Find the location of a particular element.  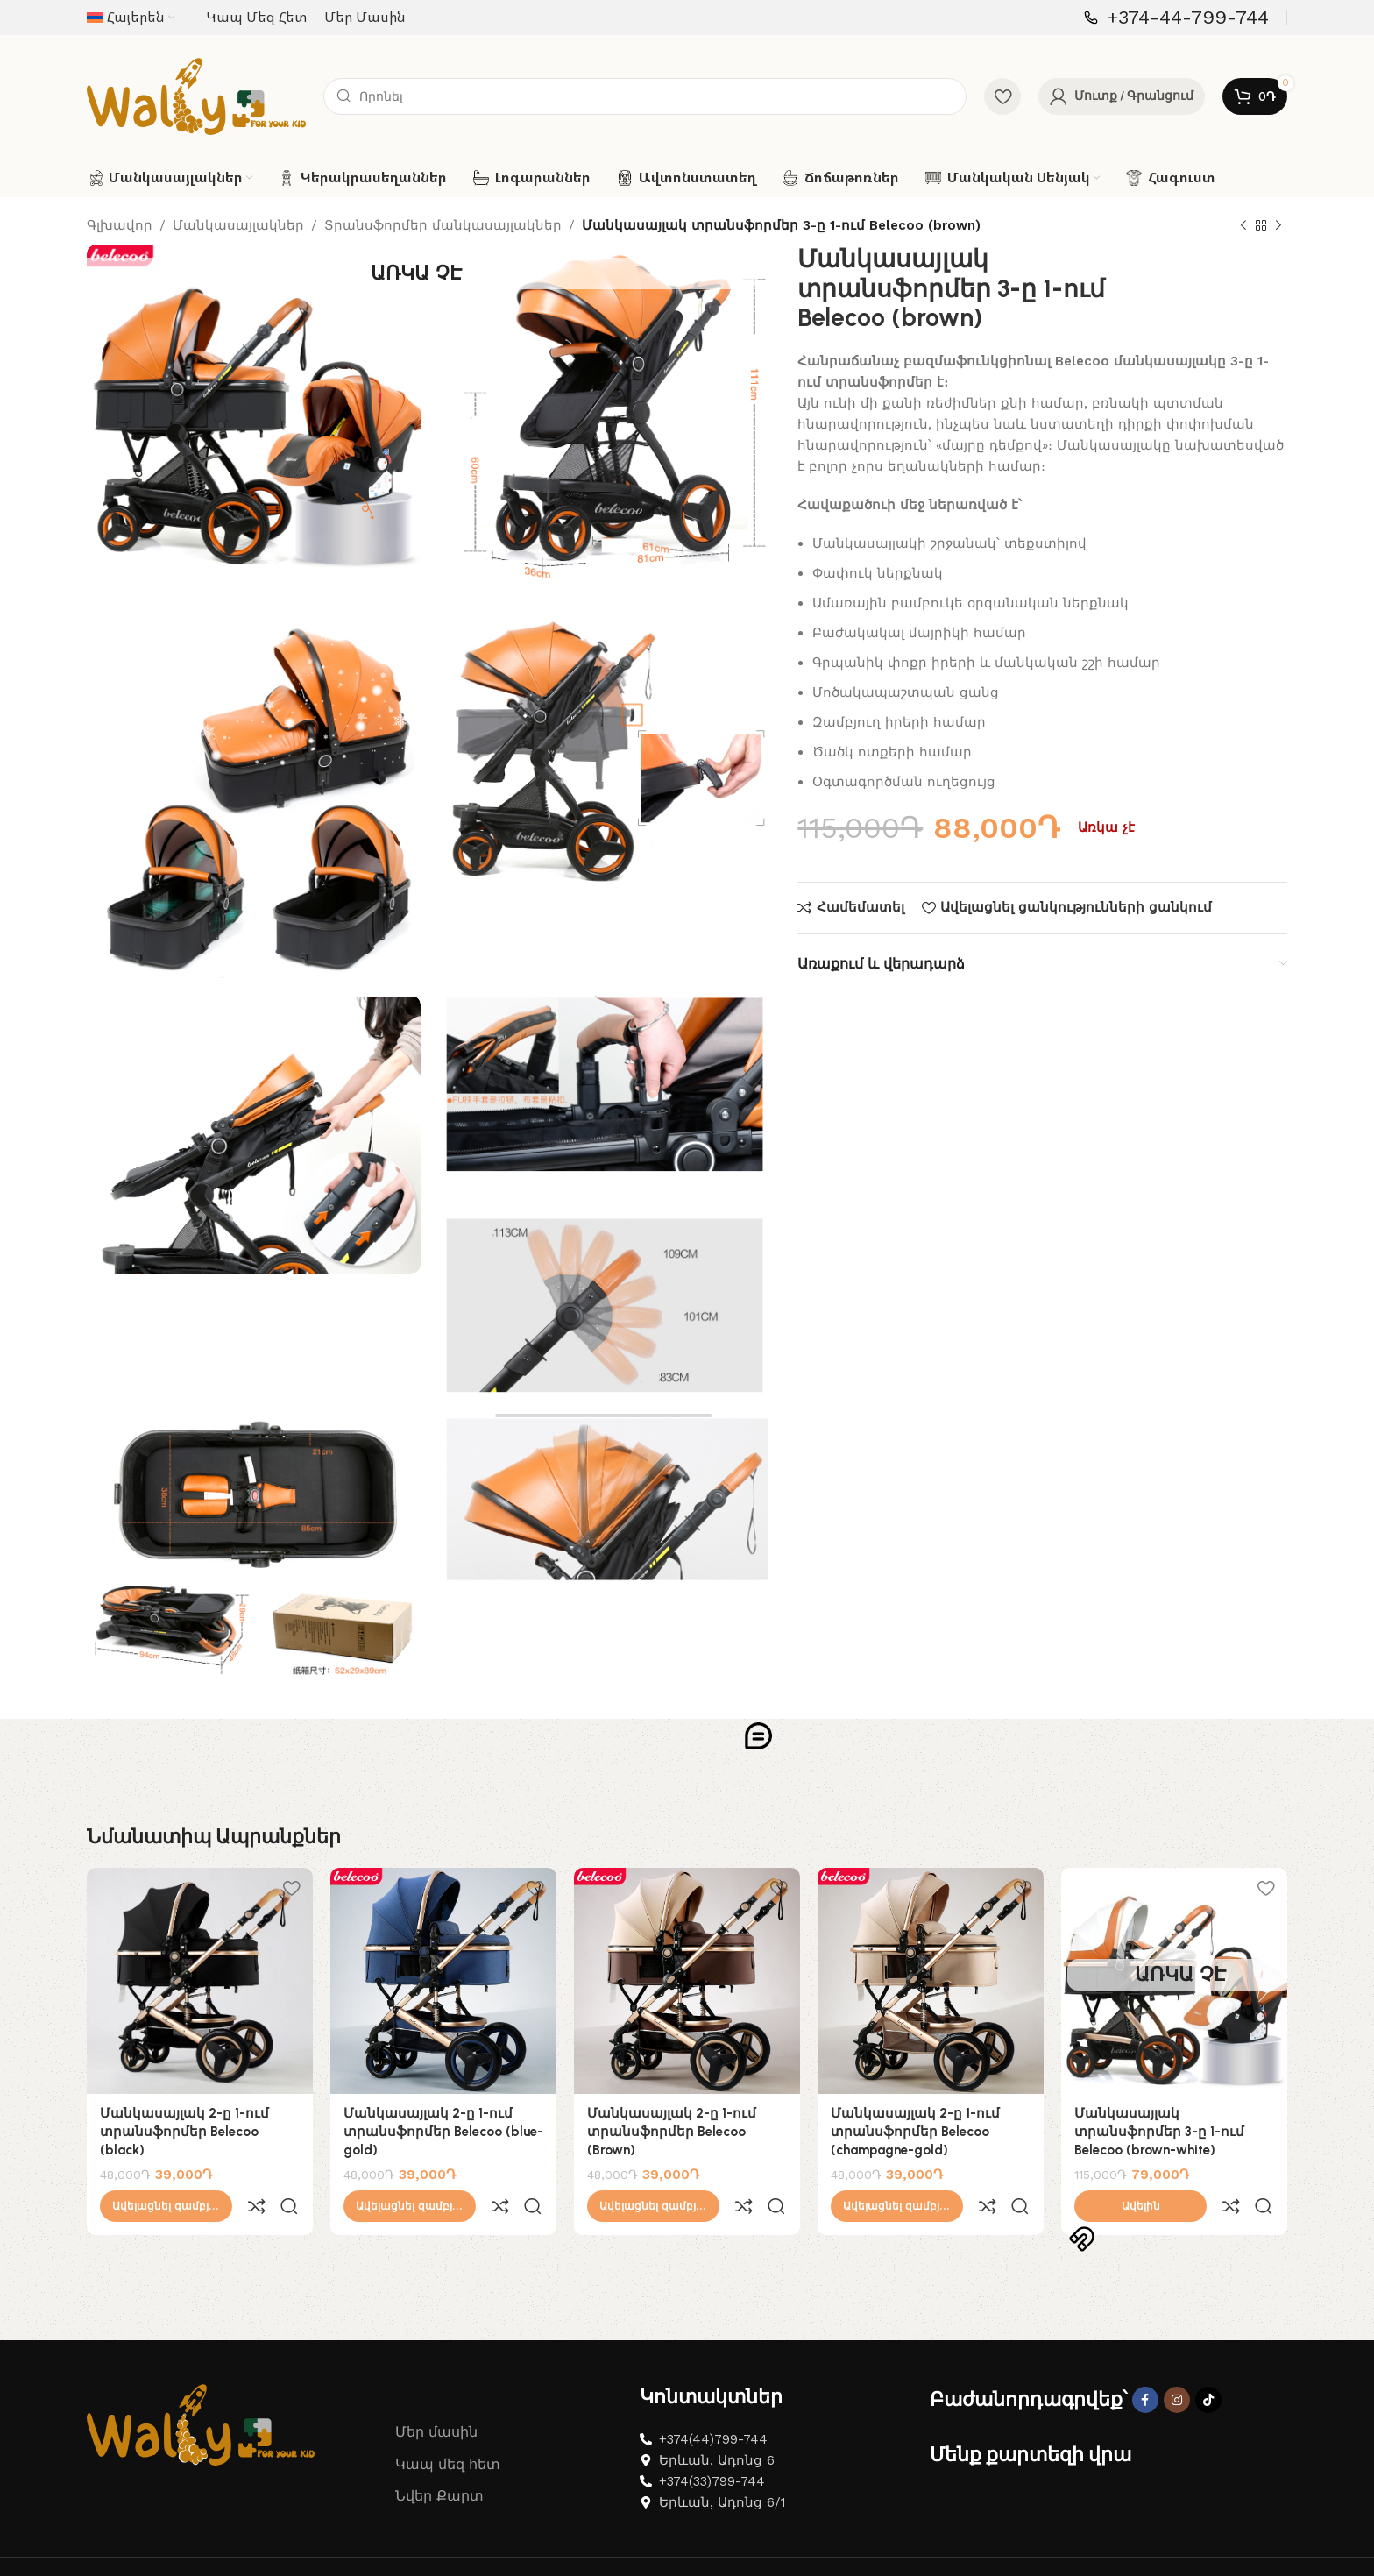

activate magnetic snap or alignment tool is located at coordinates (1081, 2239).